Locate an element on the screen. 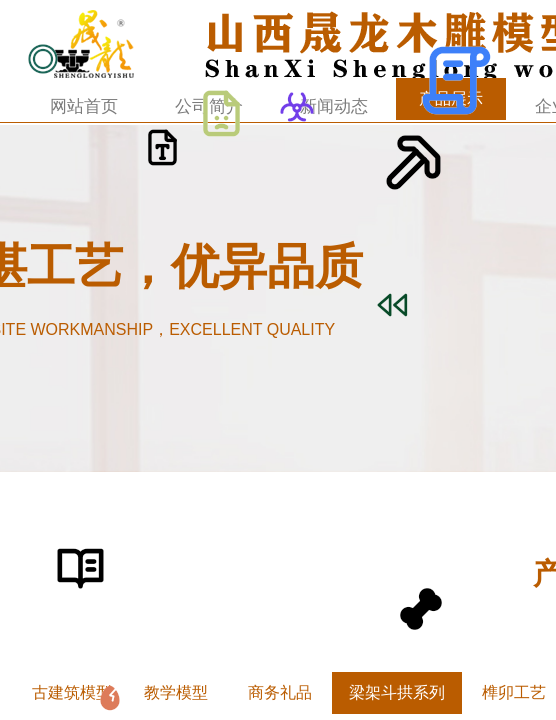  select or pick an item from a list is located at coordinates (413, 162).